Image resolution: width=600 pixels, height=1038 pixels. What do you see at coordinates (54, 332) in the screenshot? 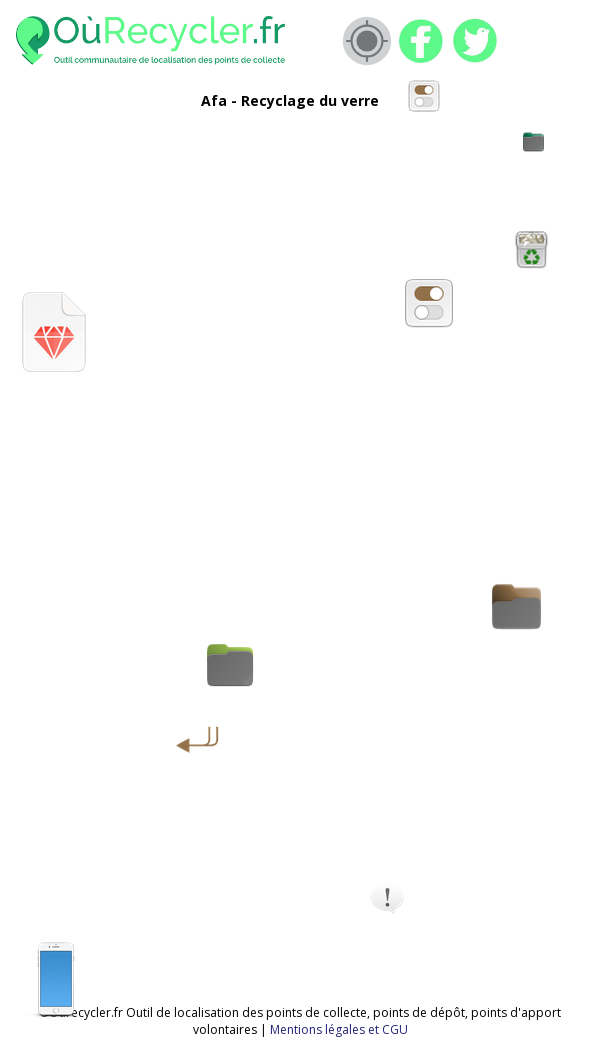
I see `a ruby programming language source file` at bounding box center [54, 332].